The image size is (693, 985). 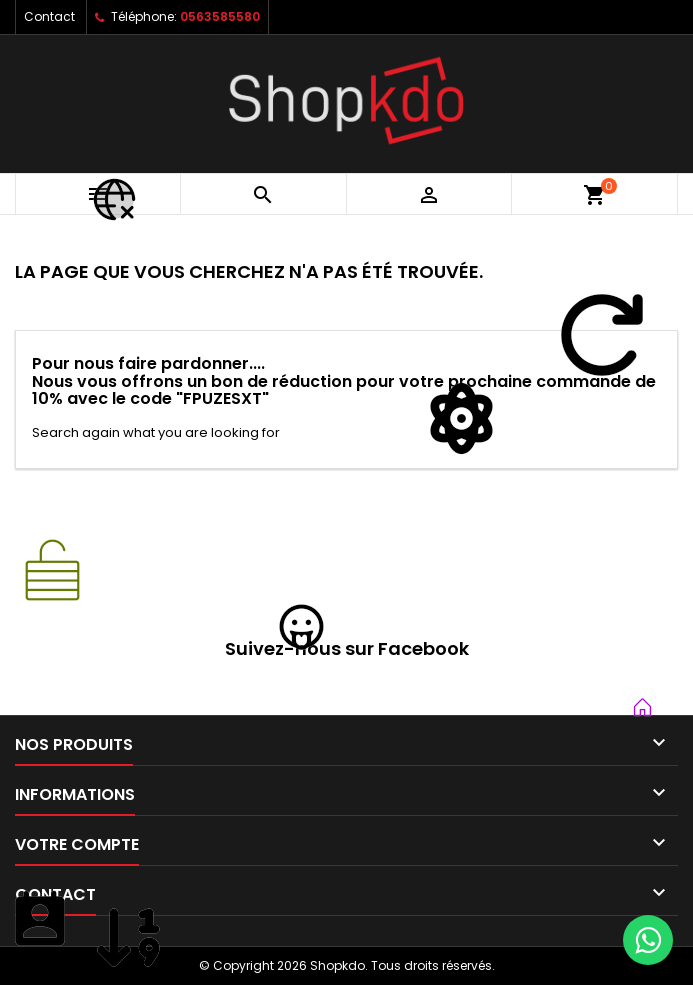 I want to click on sort items in ascending numerical order, so click(x=130, y=937).